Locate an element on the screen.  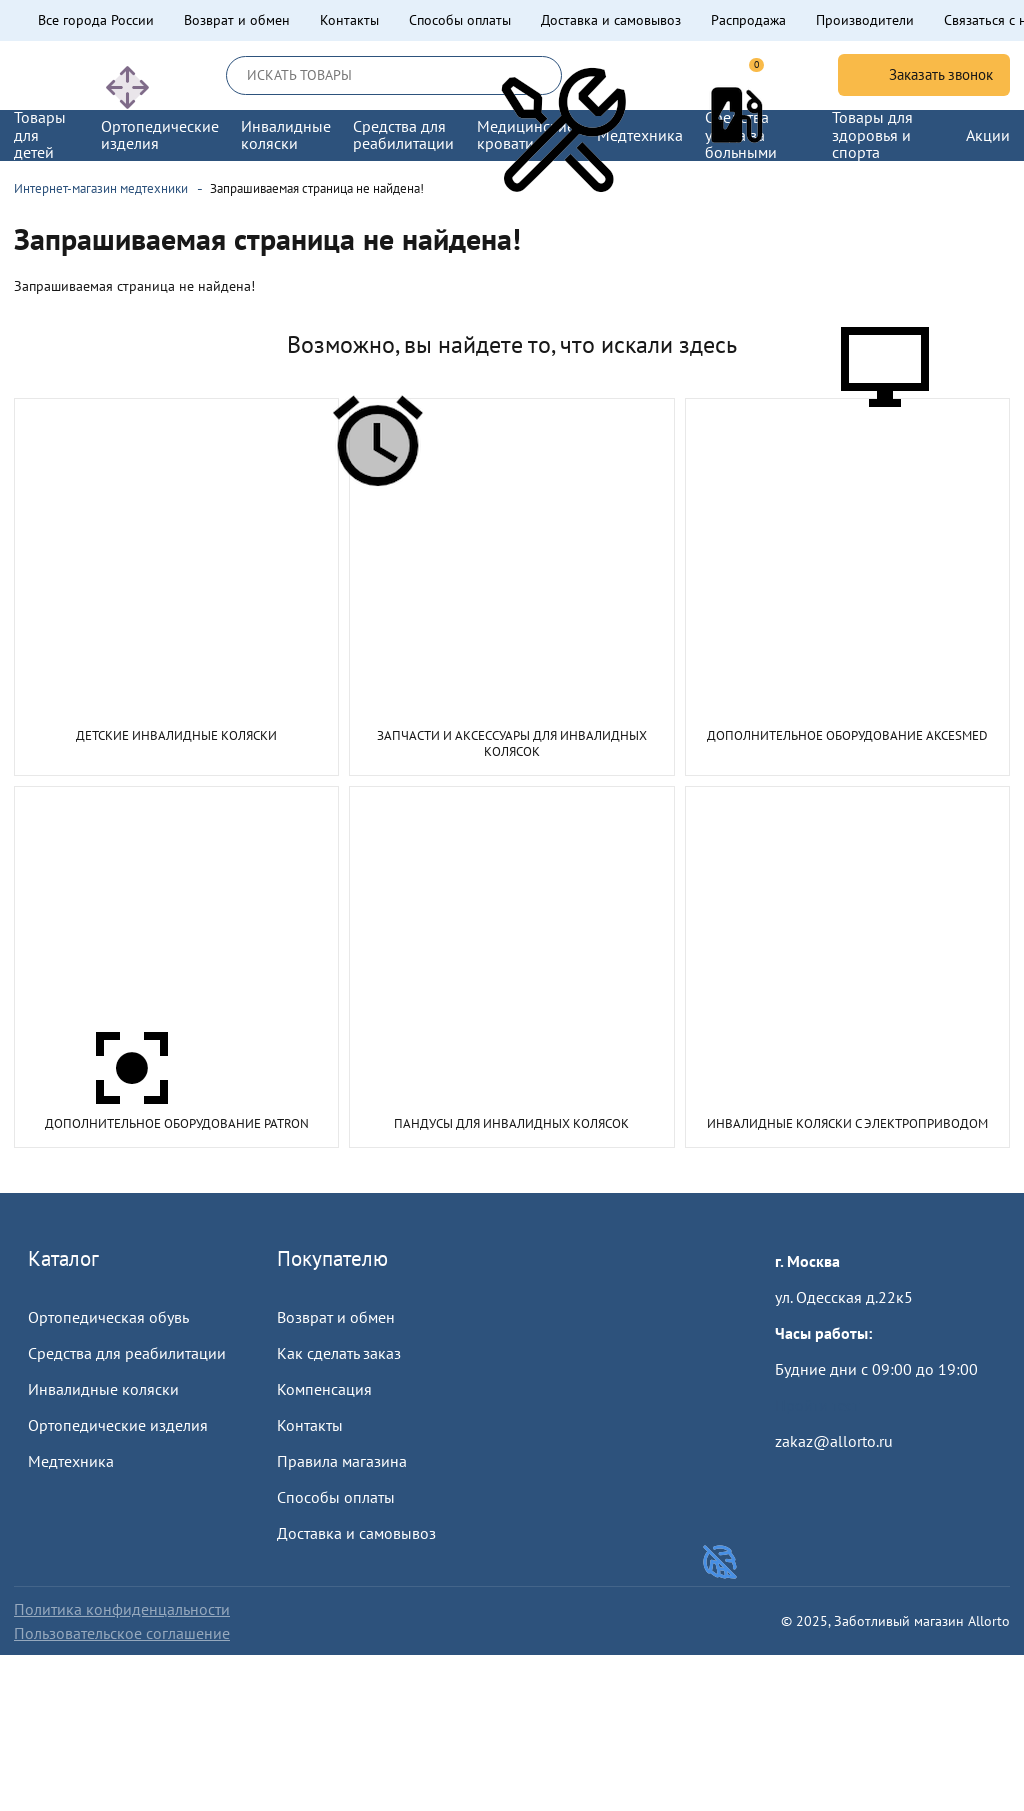
find nearby electric vehicle charging stations is located at coordinates (736, 115).